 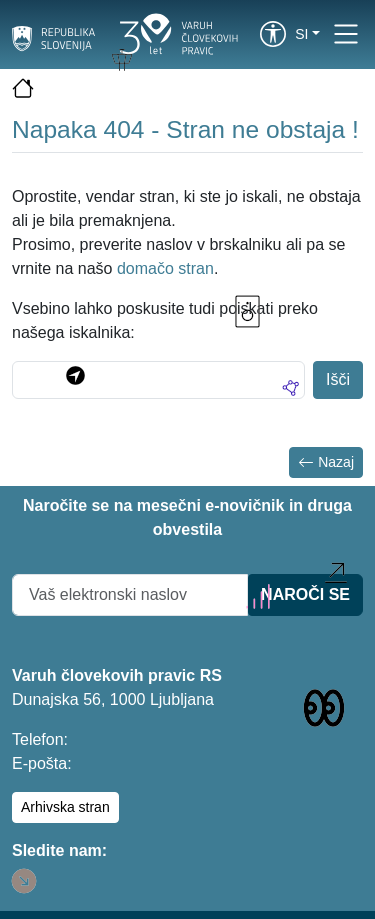 I want to click on open link in new window or tab, so click(x=336, y=572).